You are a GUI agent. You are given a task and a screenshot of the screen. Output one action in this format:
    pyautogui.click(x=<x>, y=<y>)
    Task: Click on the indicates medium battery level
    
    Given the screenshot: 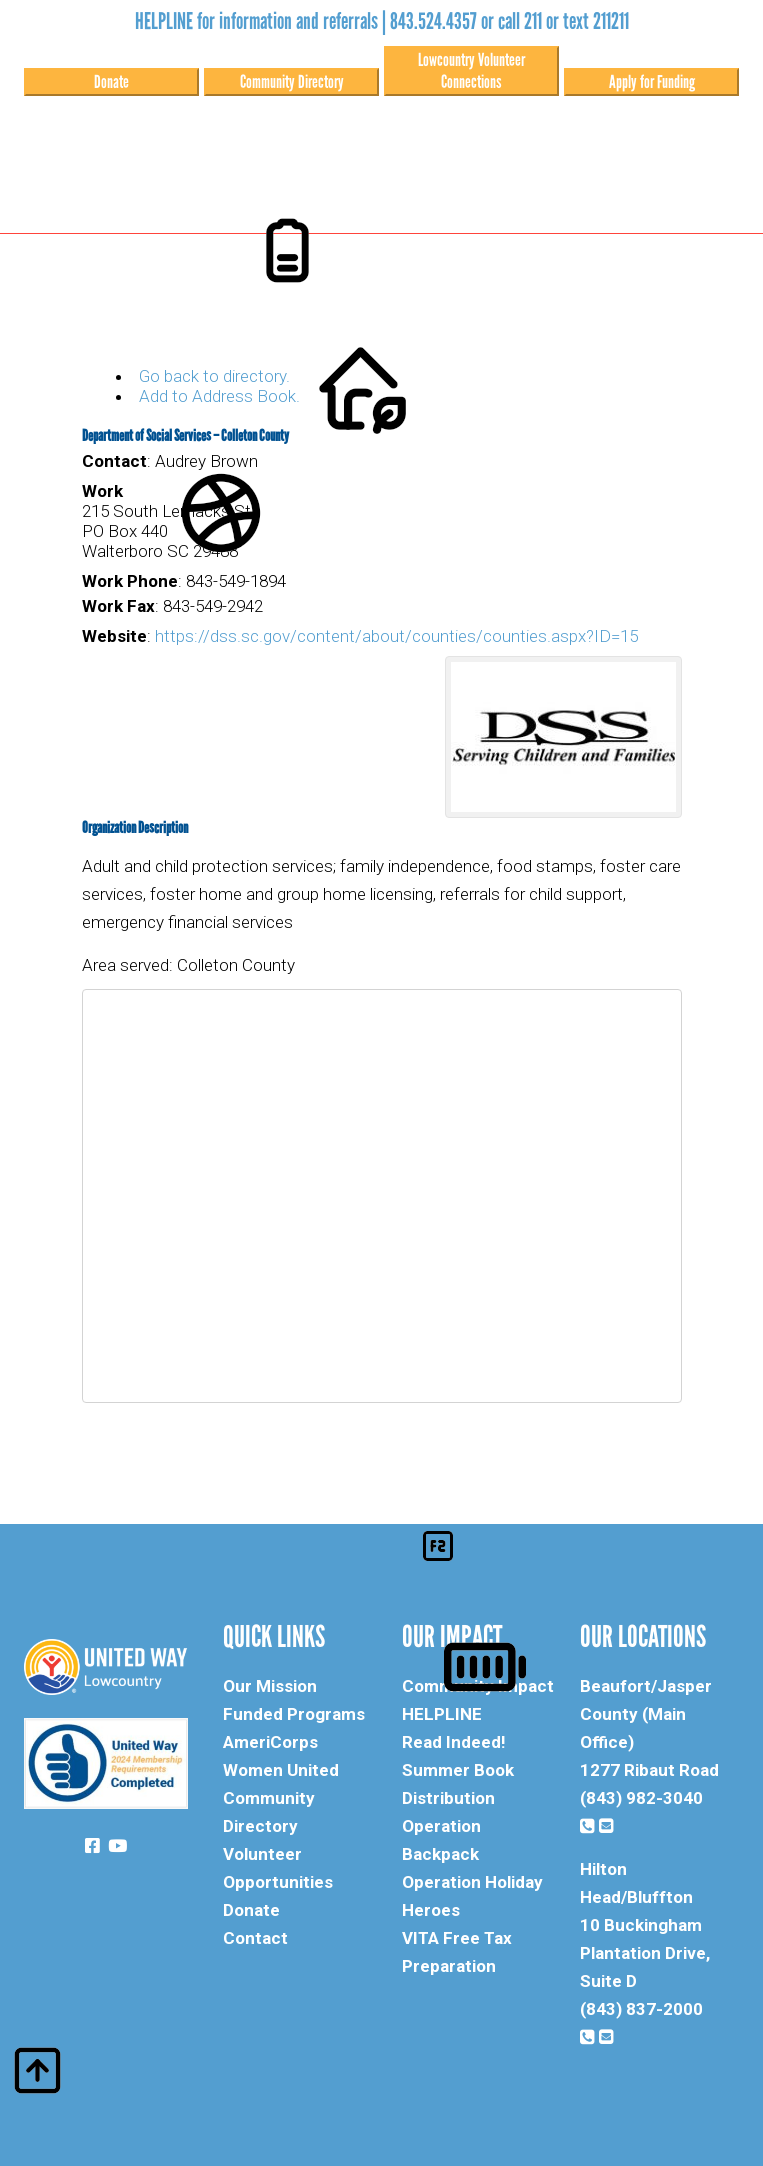 What is the action you would take?
    pyautogui.click(x=287, y=250)
    